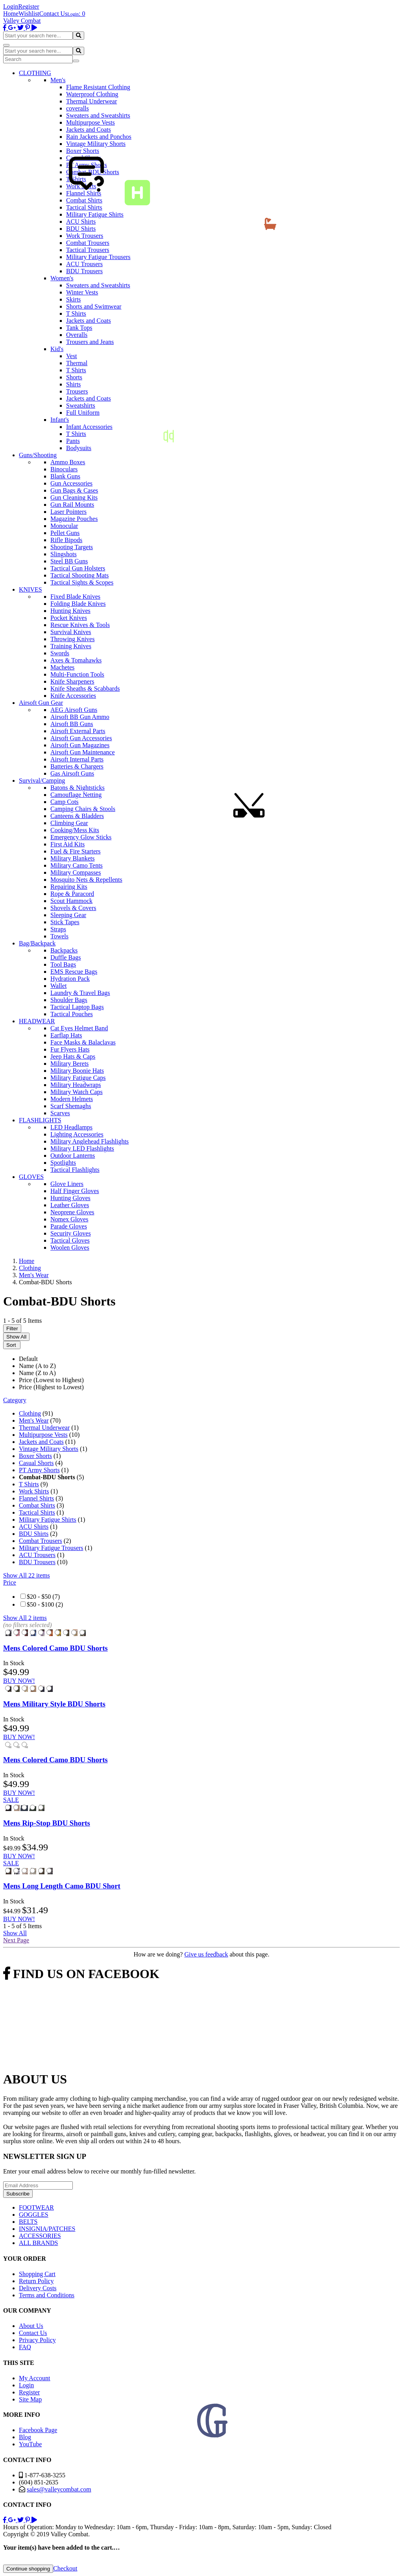 This screenshot has width=403, height=2576. What do you see at coordinates (212, 2420) in the screenshot?
I see `link to The Guardian news website` at bounding box center [212, 2420].